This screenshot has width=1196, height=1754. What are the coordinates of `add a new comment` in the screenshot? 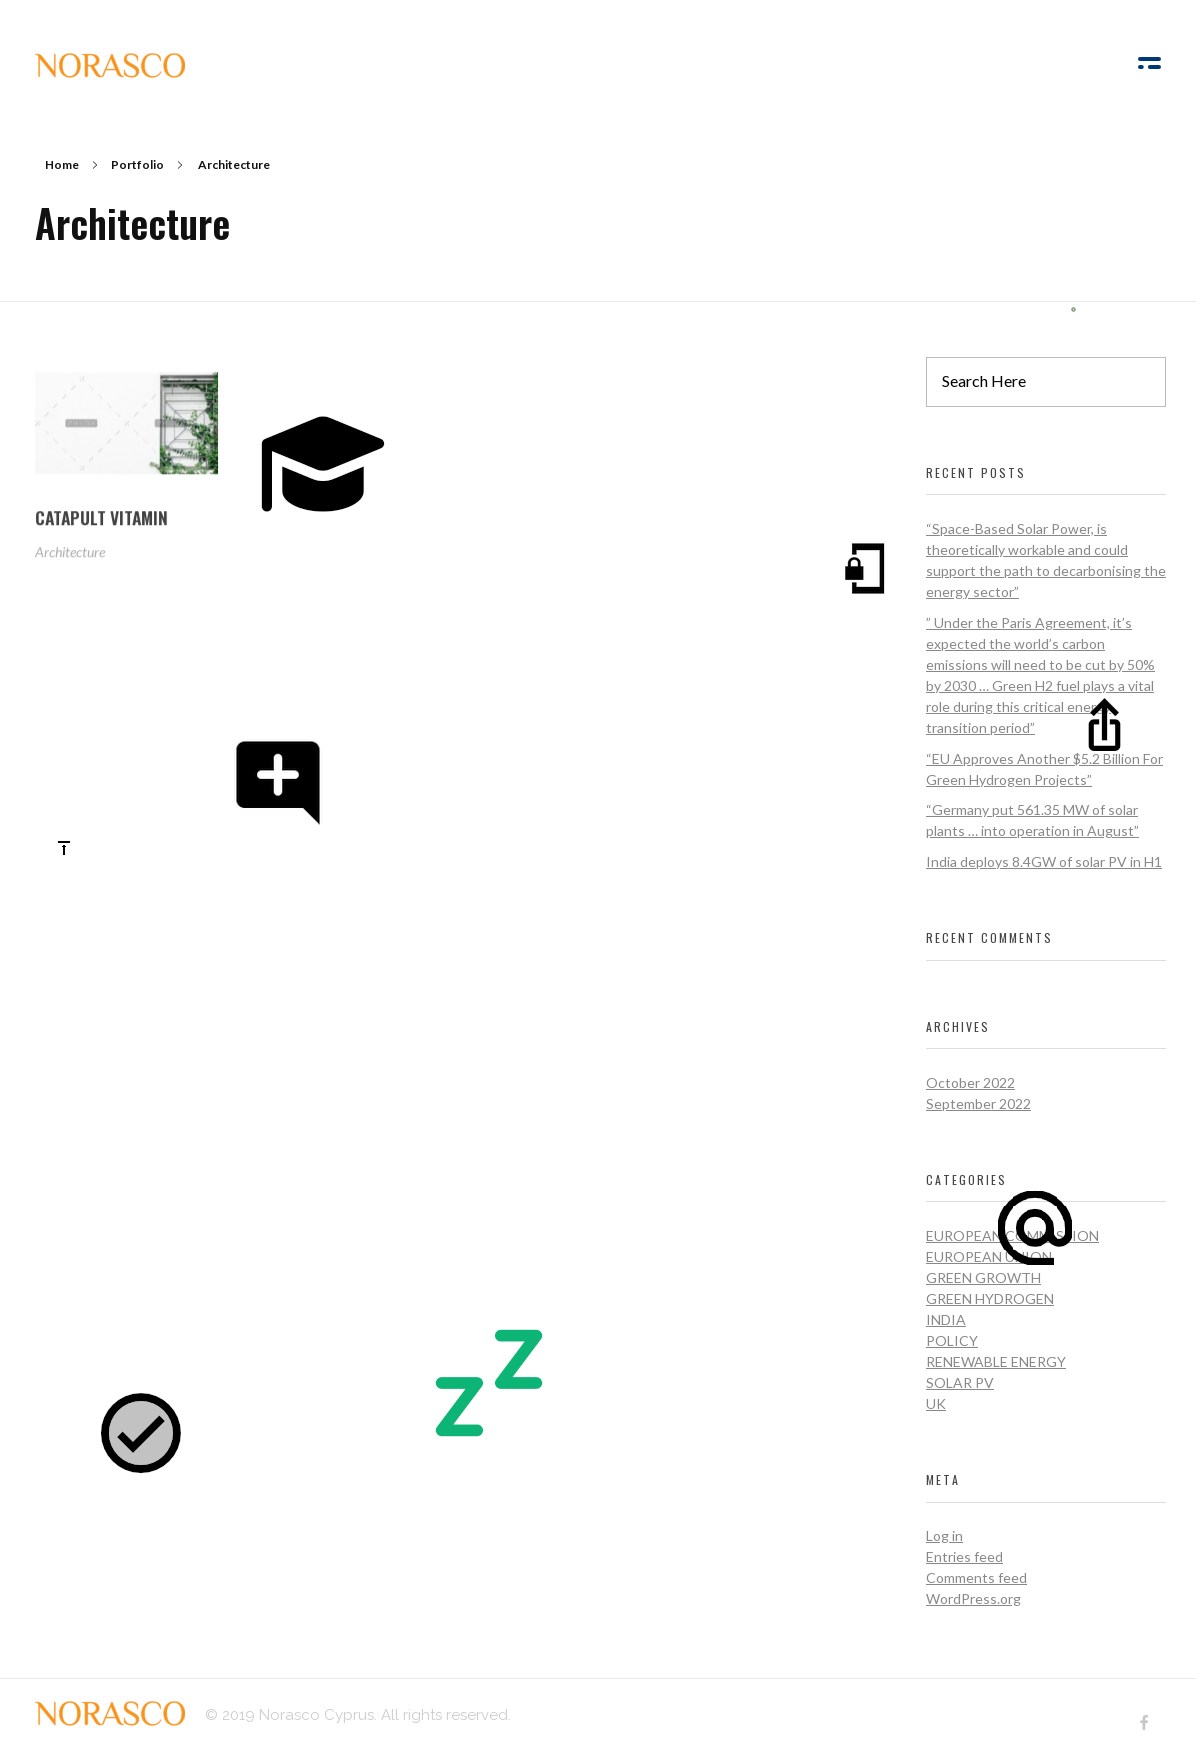 It's located at (278, 783).